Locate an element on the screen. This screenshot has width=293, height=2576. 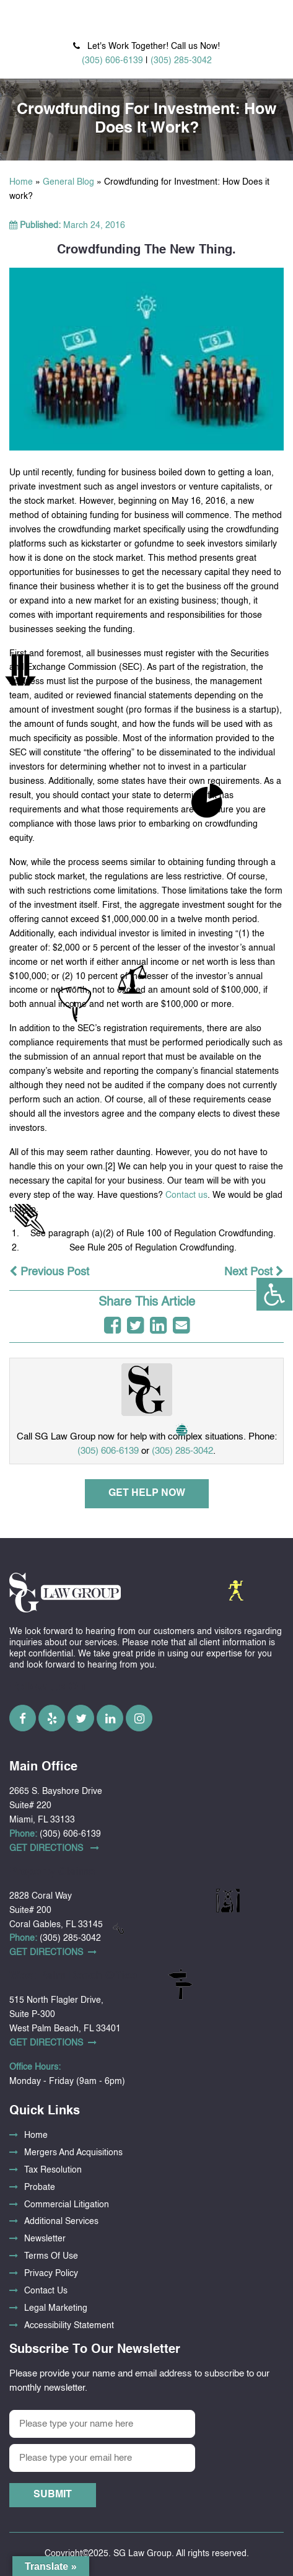
navigate to different game areas or levels is located at coordinates (180, 1984).